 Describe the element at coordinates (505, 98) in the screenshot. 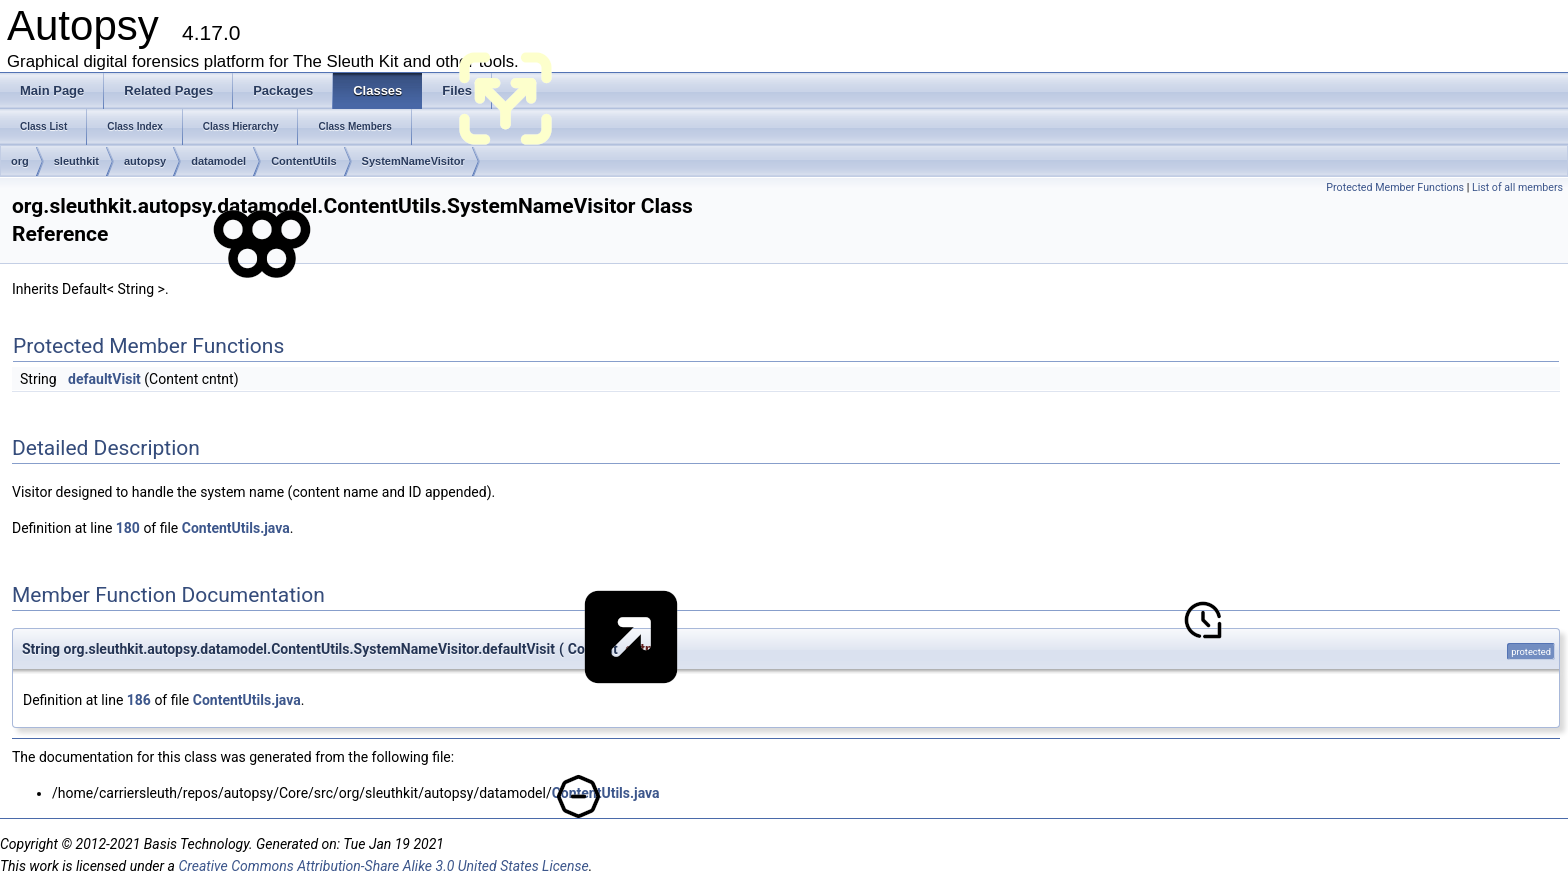

I see `scan or capture a route` at that location.